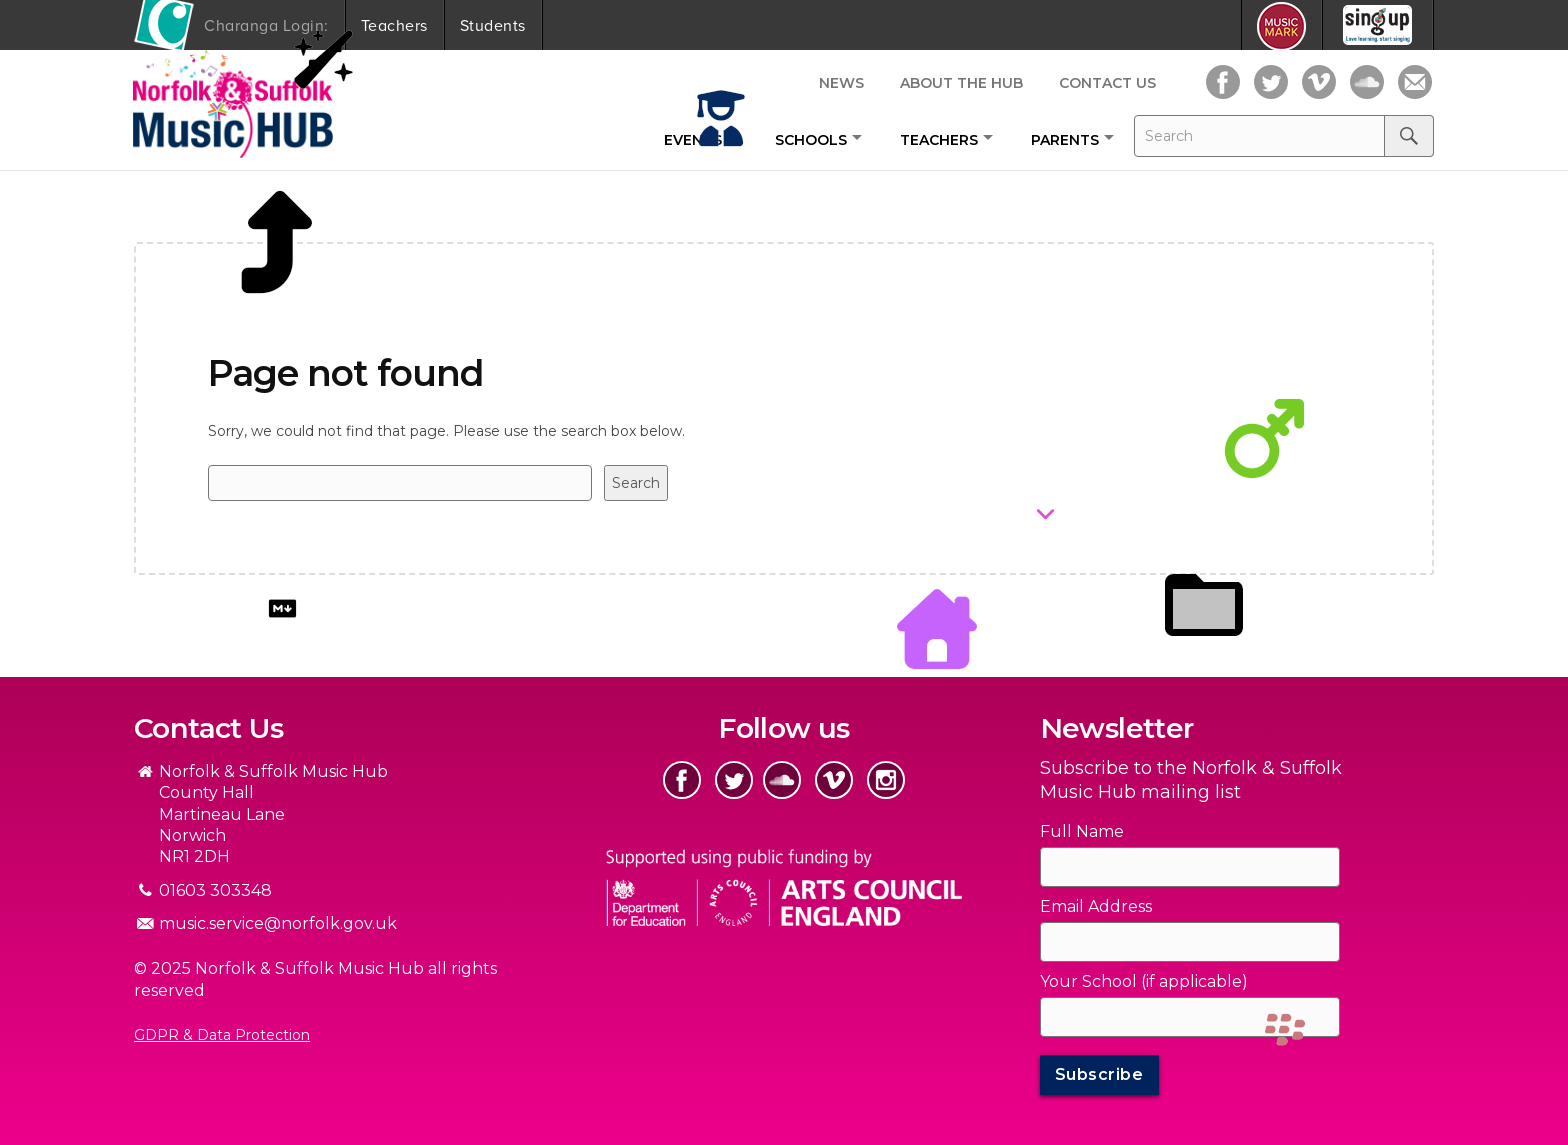 The width and height of the screenshot is (1568, 1145). I want to click on turn right then continue forward, so click(280, 242).